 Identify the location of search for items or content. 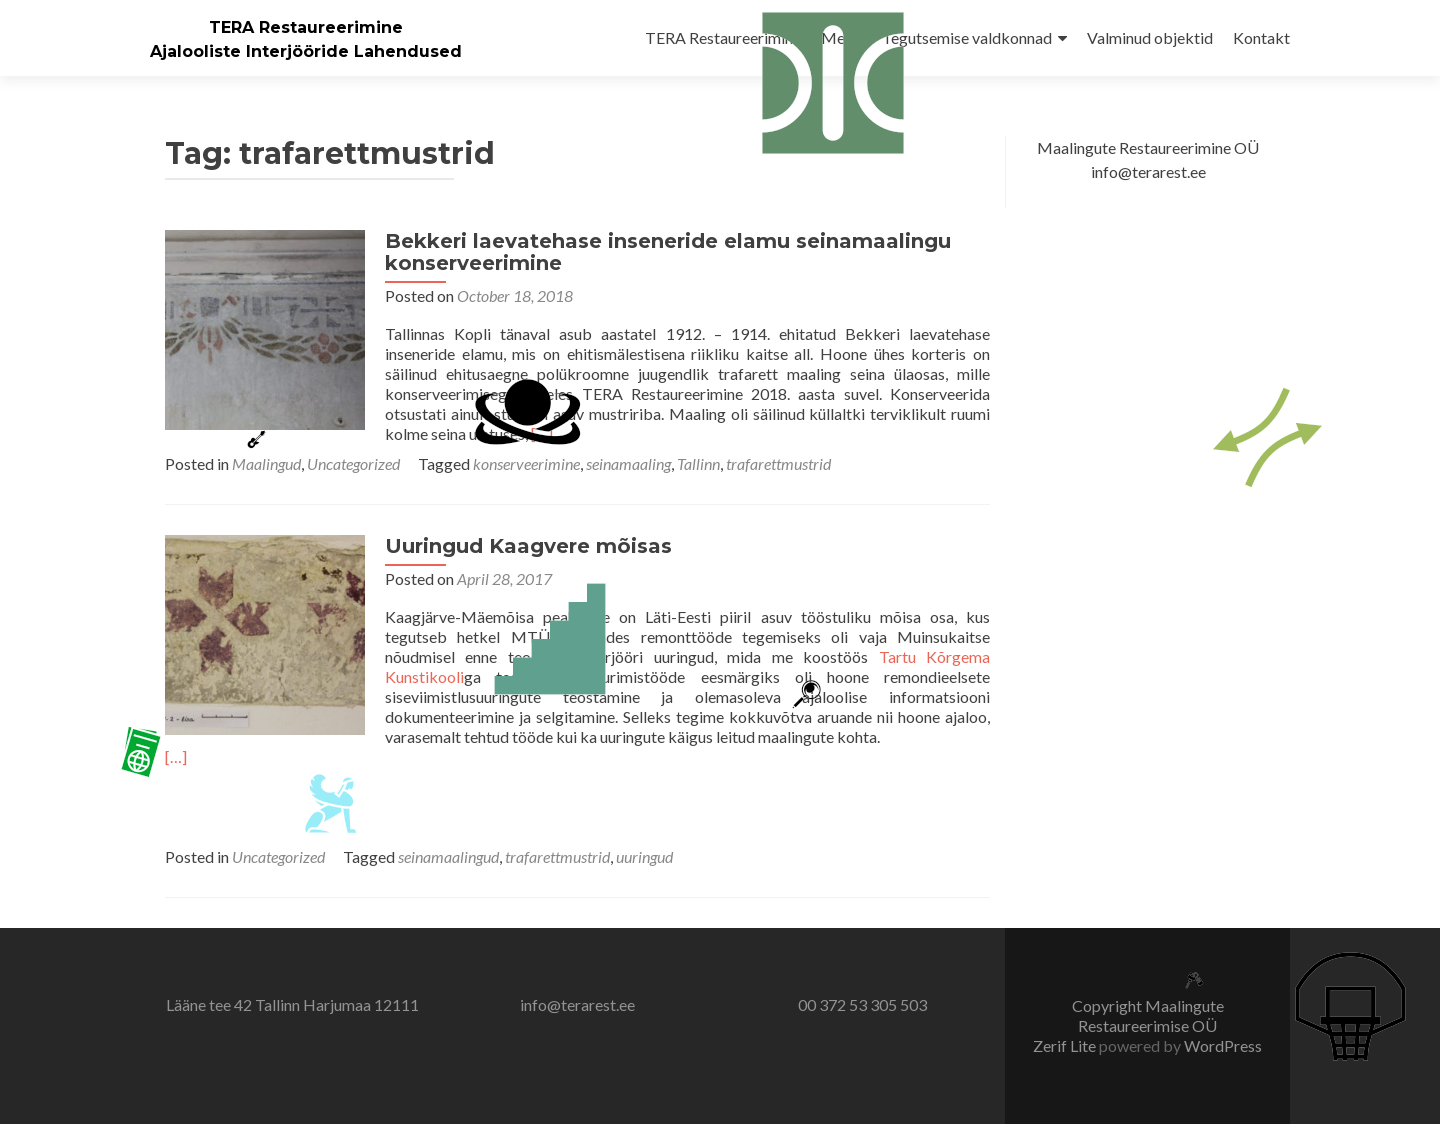
(806, 694).